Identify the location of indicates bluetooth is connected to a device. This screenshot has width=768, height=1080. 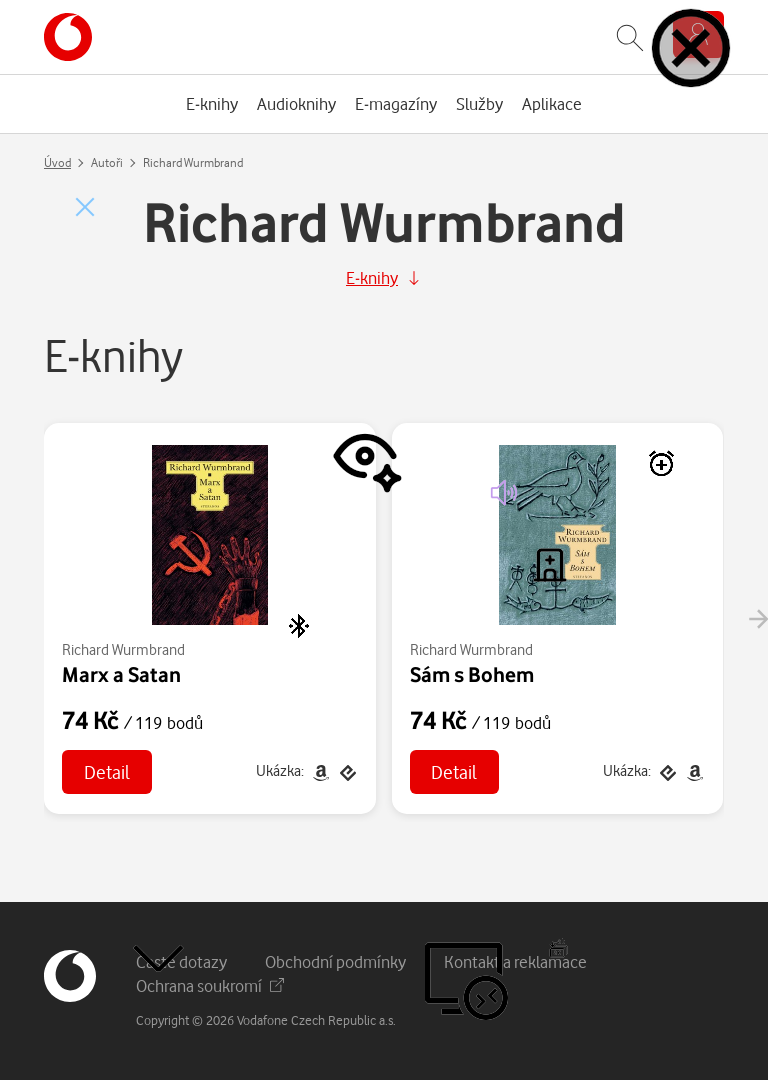
(299, 626).